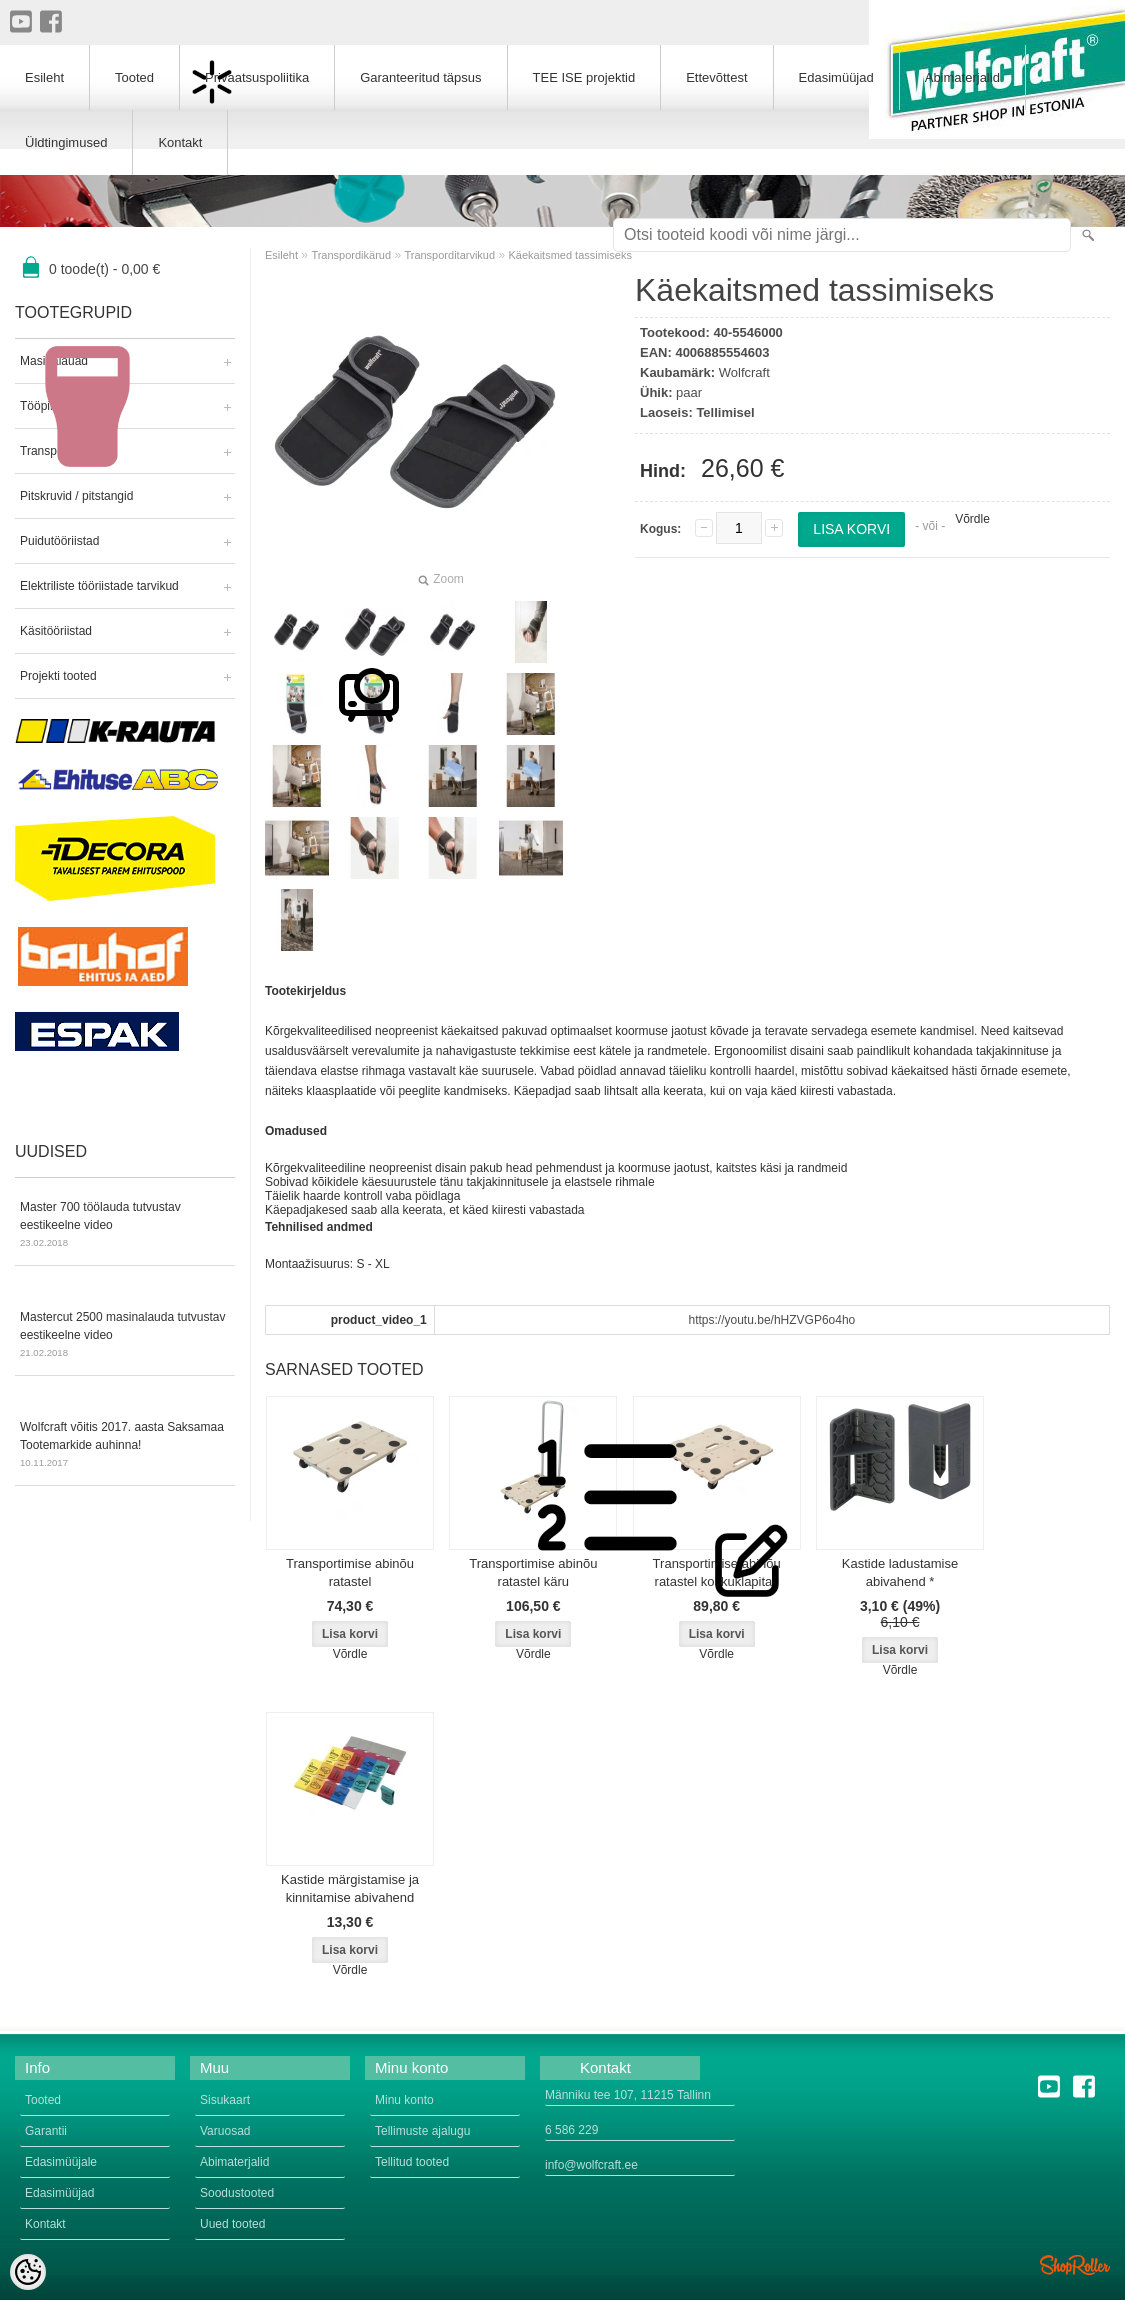 This screenshot has height=2300, width=1125. I want to click on view nearby bars or pubs, so click(87, 406).